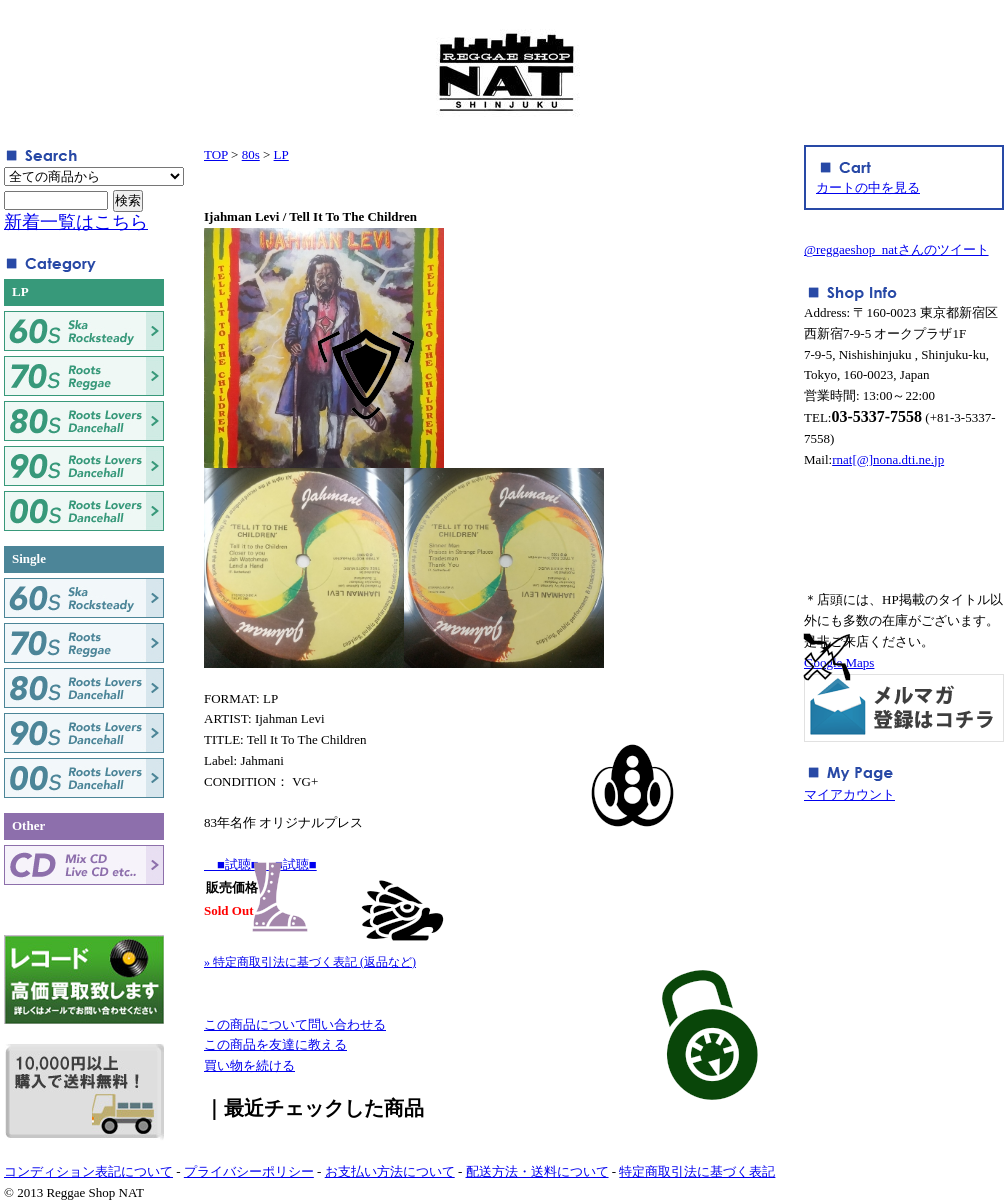  Describe the element at coordinates (827, 657) in the screenshot. I see `equip a lightning-enchanted weapon` at that location.